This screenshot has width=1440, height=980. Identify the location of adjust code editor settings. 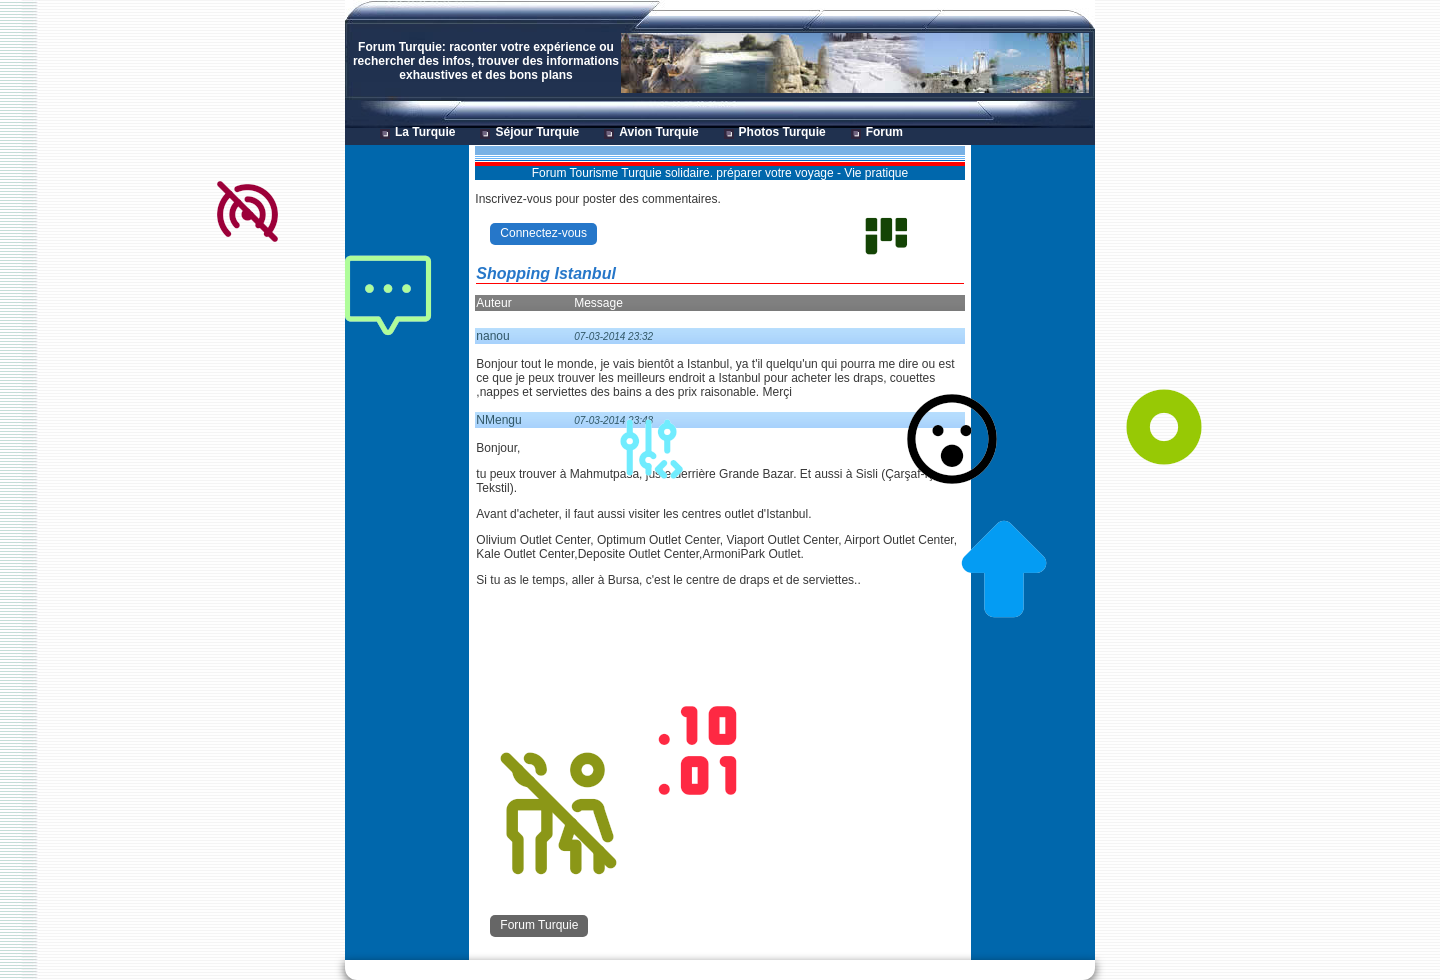
(648, 447).